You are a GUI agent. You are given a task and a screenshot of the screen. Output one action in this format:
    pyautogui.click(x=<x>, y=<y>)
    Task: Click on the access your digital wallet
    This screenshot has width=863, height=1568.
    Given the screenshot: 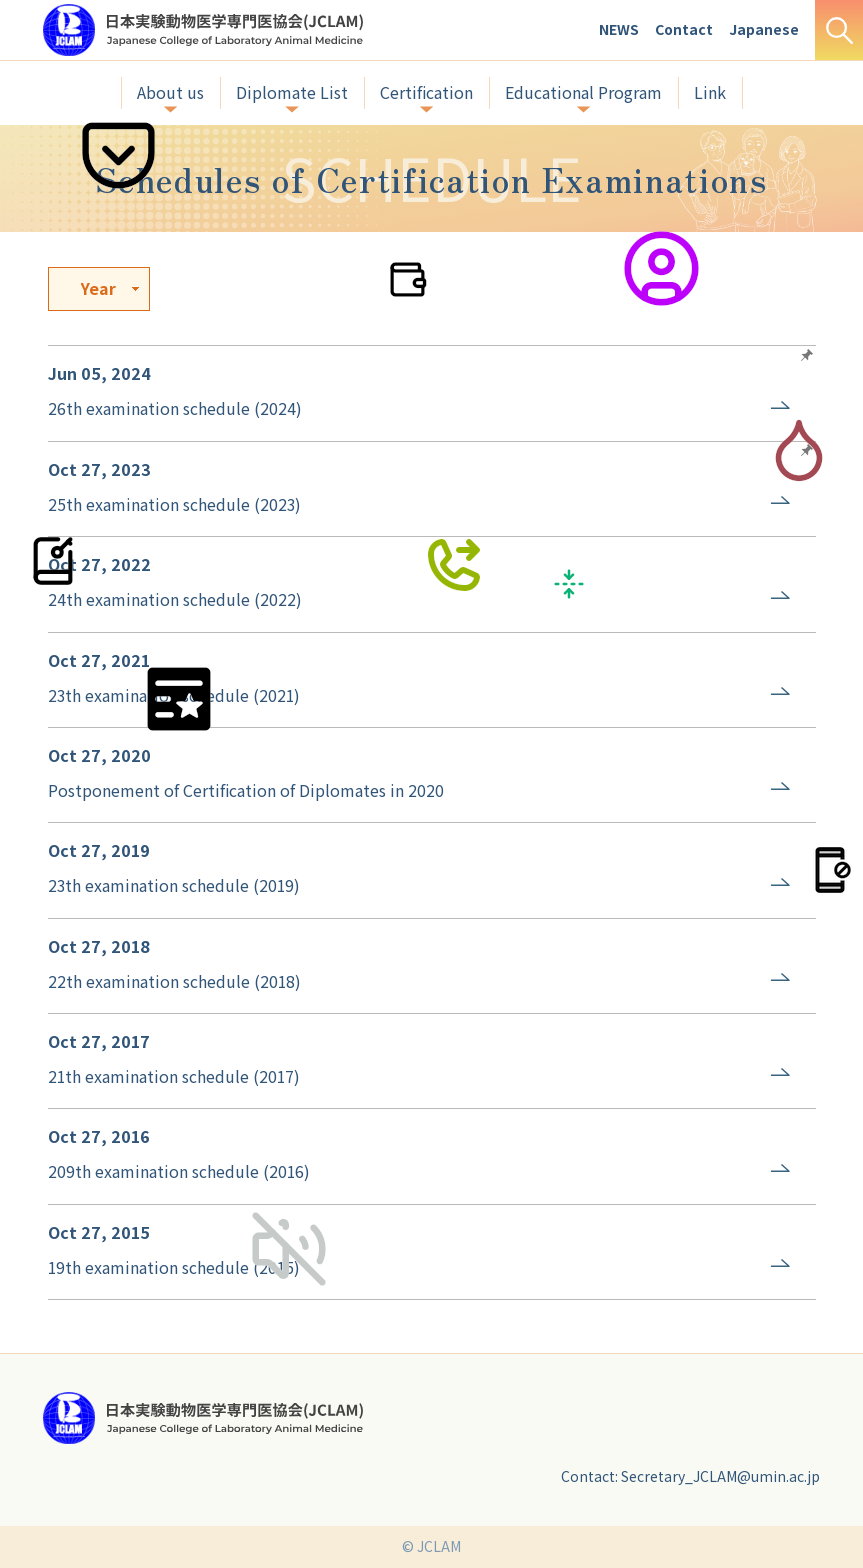 What is the action you would take?
    pyautogui.click(x=407, y=279)
    